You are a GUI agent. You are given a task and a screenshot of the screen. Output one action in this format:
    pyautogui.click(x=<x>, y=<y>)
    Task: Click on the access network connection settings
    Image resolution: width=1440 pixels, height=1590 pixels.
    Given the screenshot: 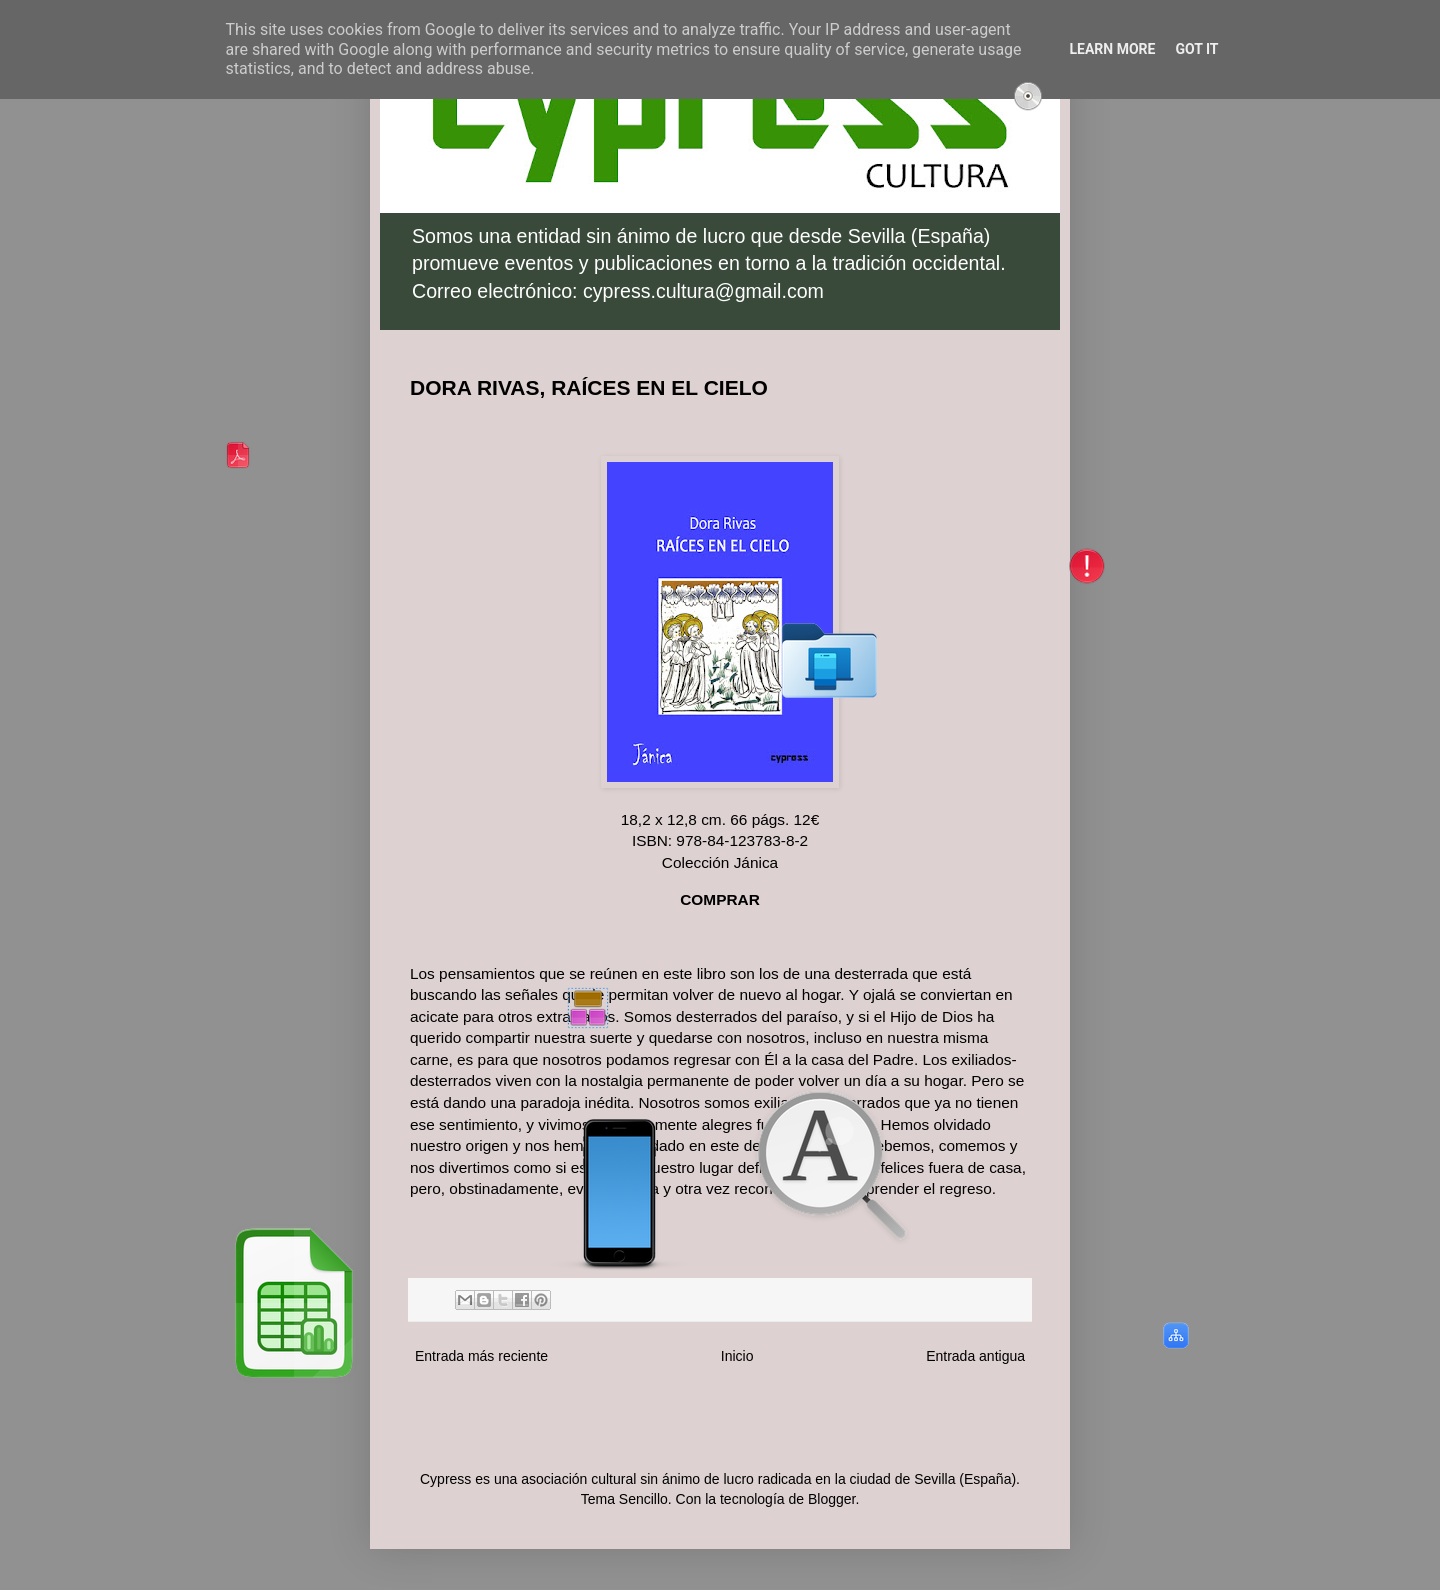 What is the action you would take?
    pyautogui.click(x=1176, y=1336)
    